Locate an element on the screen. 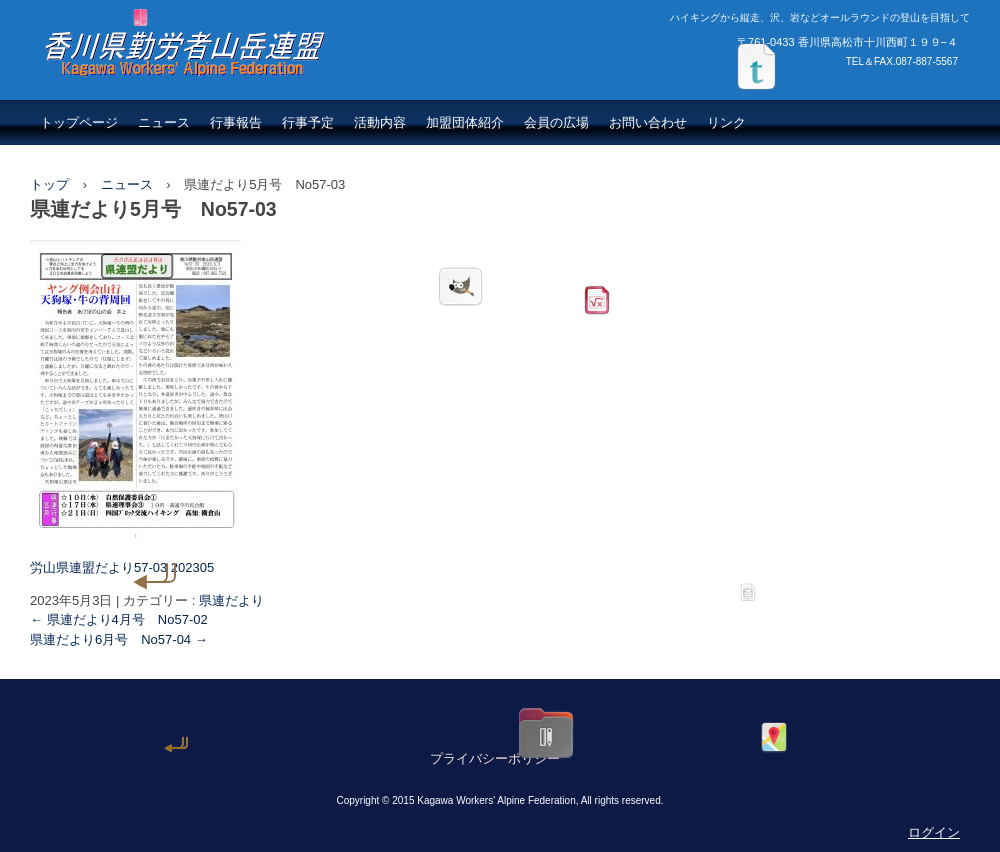 The height and width of the screenshot is (852, 1000). open a GIMP project file is located at coordinates (460, 285).